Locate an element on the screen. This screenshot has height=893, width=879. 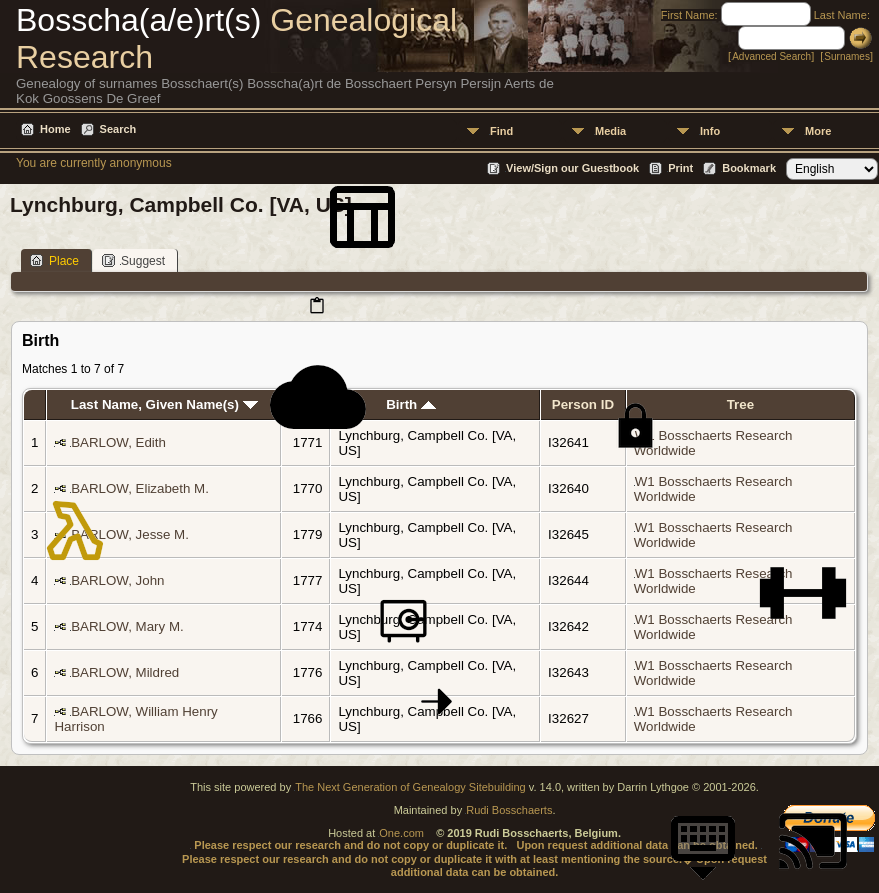
navigate to the next item or screen is located at coordinates (436, 701).